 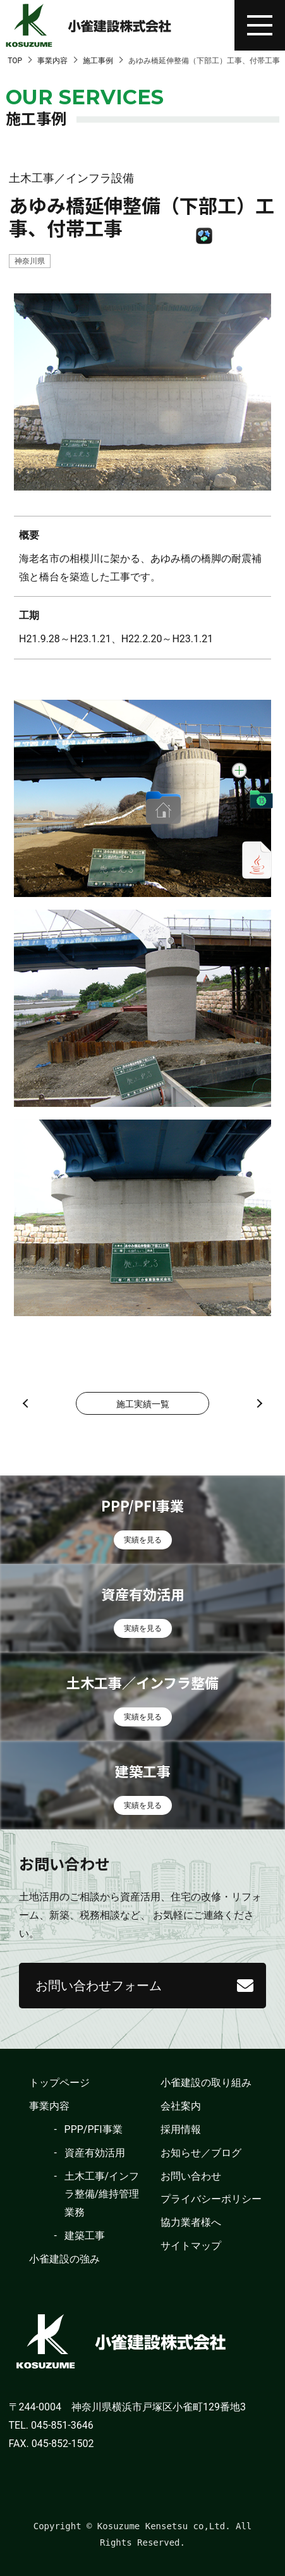 What do you see at coordinates (163, 807) in the screenshot?
I see `access your home folder` at bounding box center [163, 807].